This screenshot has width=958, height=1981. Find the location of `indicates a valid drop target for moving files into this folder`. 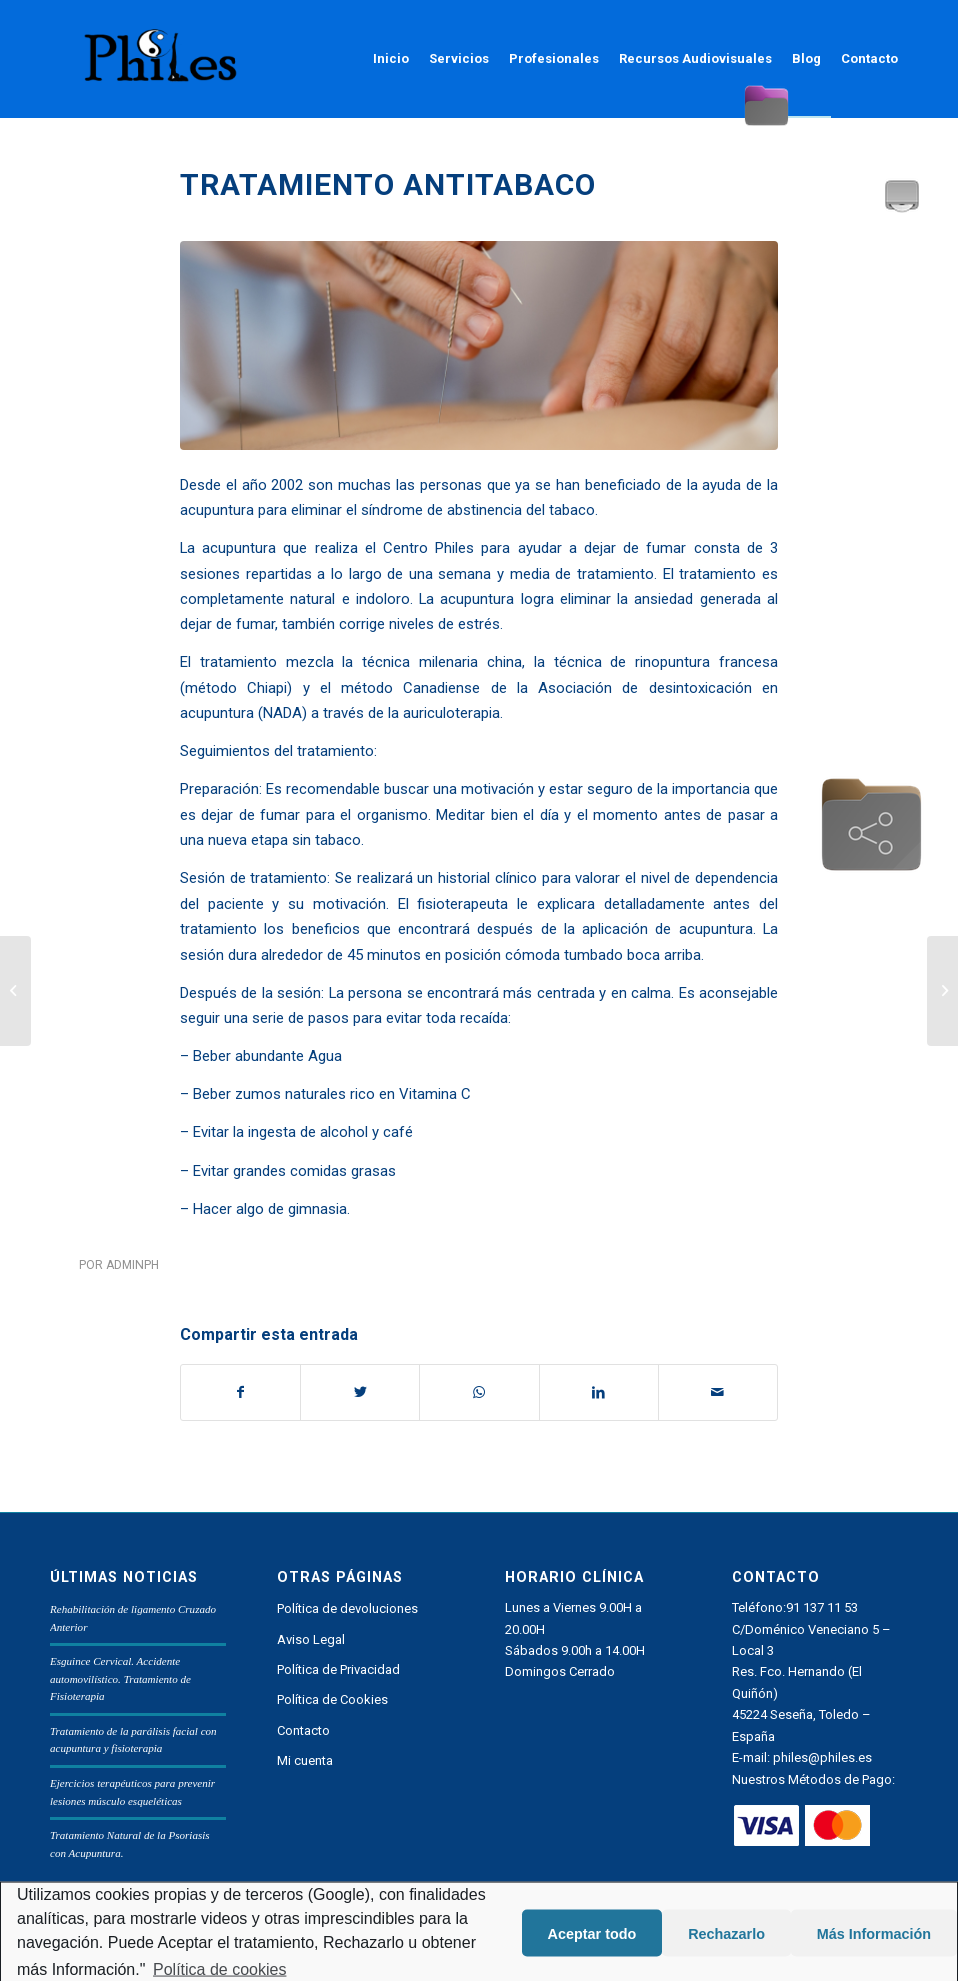

indicates a valid drop target for moving files into this folder is located at coordinates (766, 105).